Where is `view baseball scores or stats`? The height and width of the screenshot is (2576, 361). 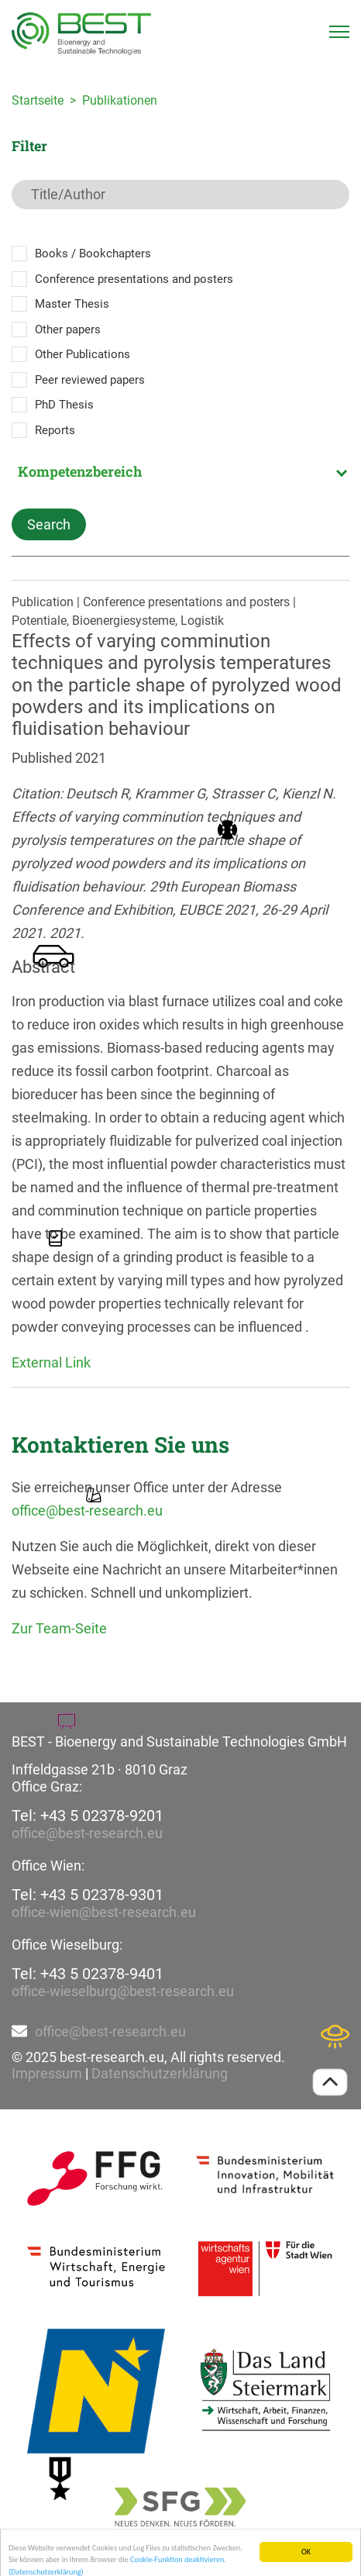 view baseball scores or stats is located at coordinates (227, 829).